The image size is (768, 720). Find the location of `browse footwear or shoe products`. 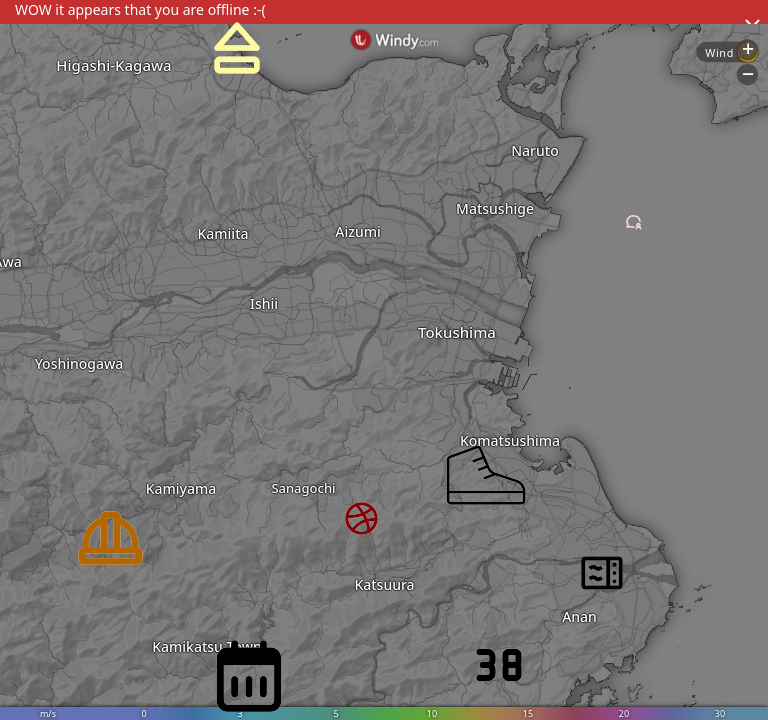

browse footwear or shoe products is located at coordinates (482, 478).